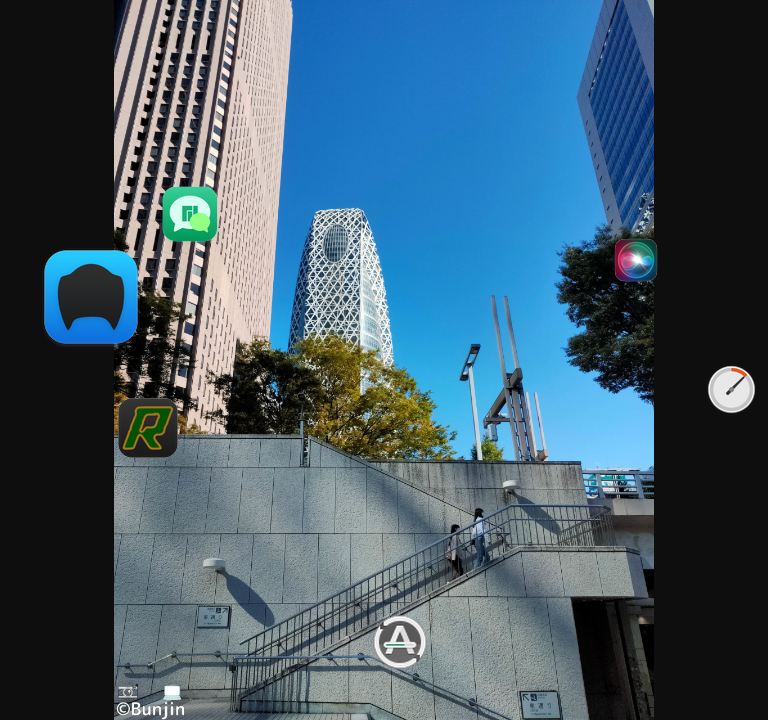 Image resolution: width=768 pixels, height=720 pixels. I want to click on activate Siri voice assistant, so click(636, 260).